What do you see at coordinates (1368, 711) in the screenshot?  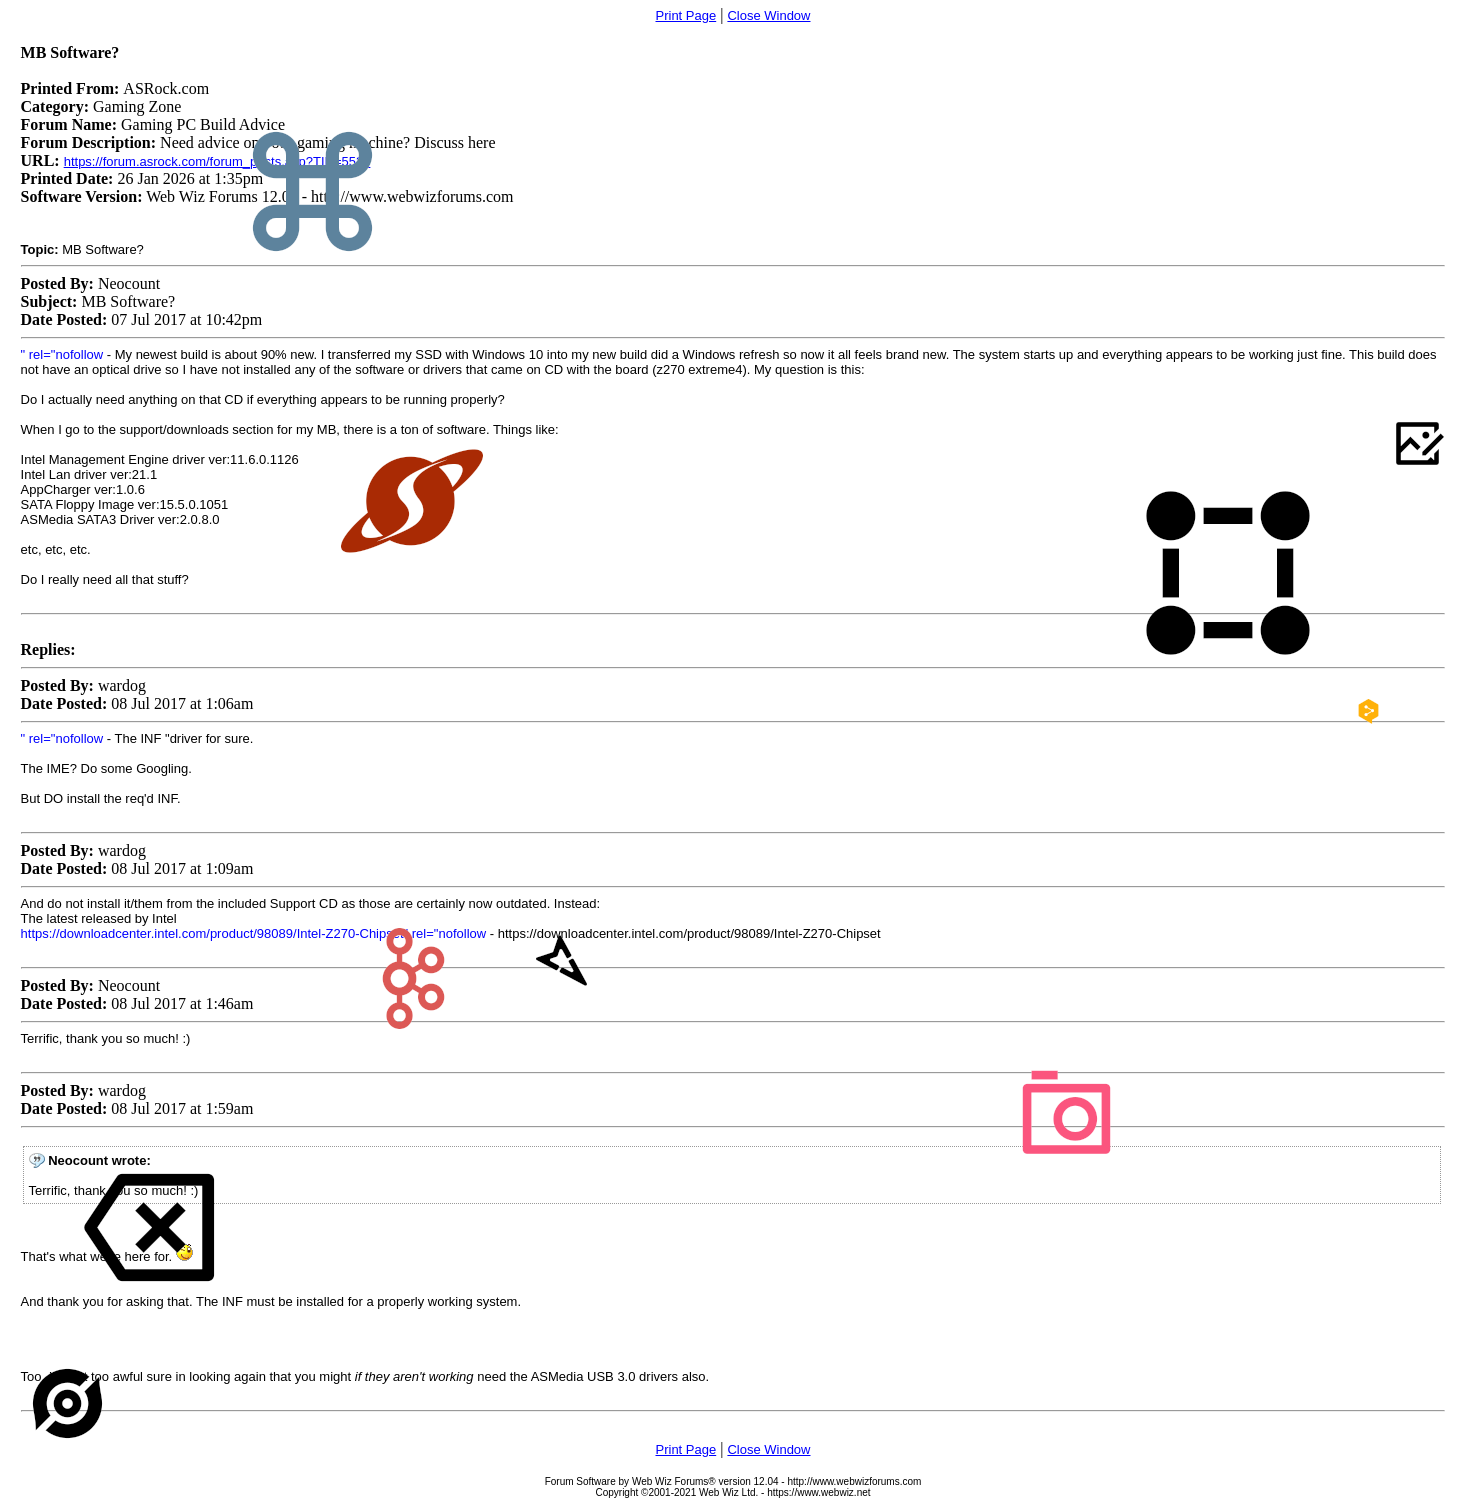 I see `open DeepL translator` at bounding box center [1368, 711].